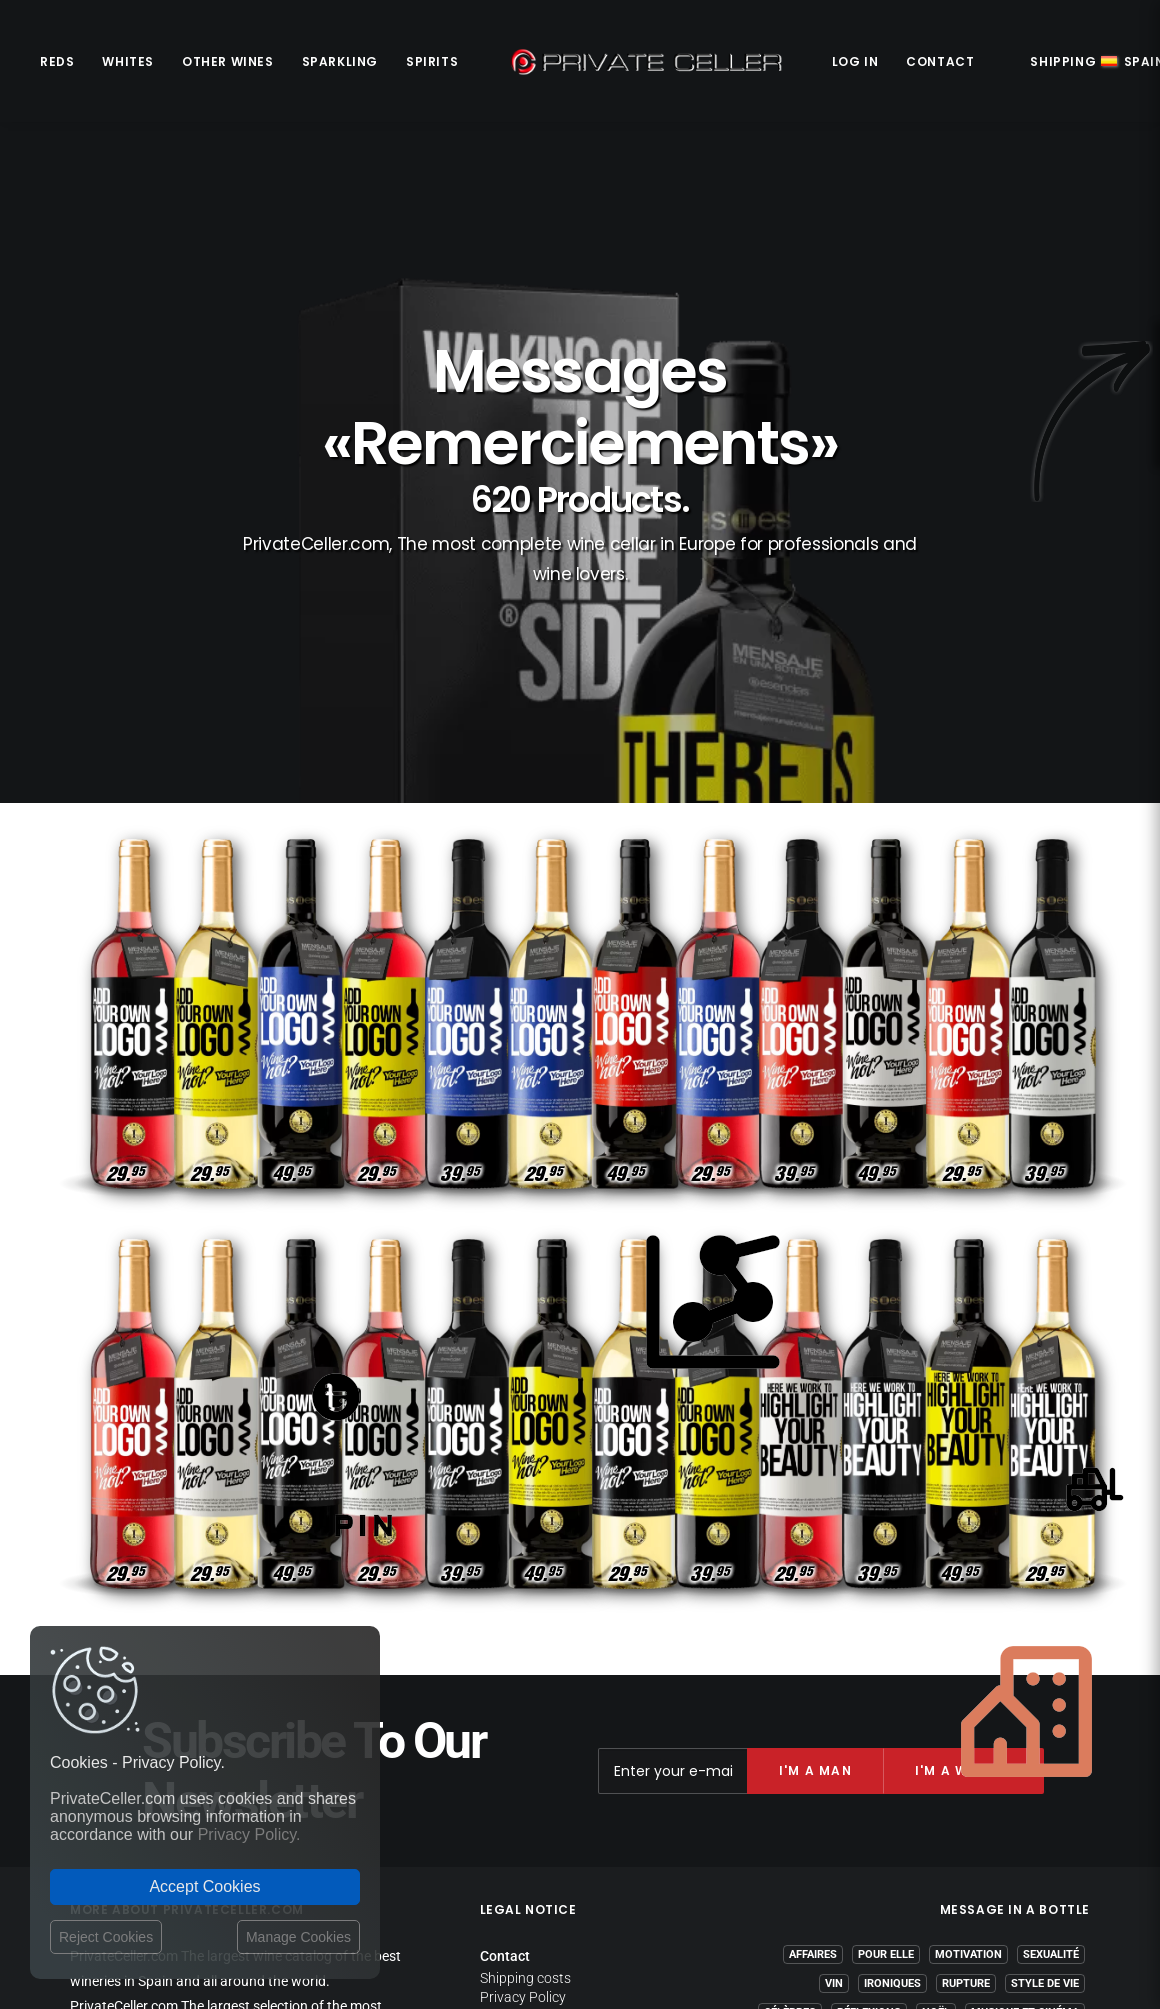  I want to click on view community or residential buildings, so click(1026, 1711).